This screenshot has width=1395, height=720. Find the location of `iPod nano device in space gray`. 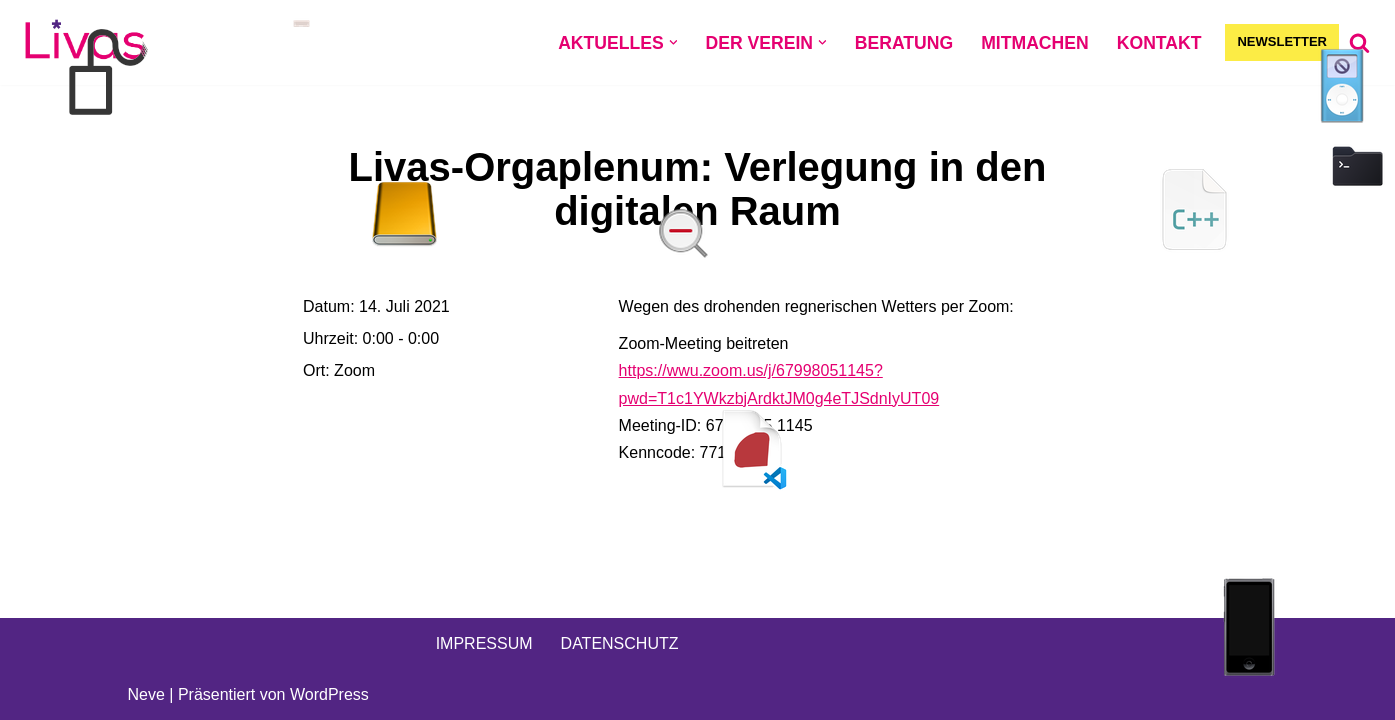

iPod nano device in space gray is located at coordinates (1249, 627).